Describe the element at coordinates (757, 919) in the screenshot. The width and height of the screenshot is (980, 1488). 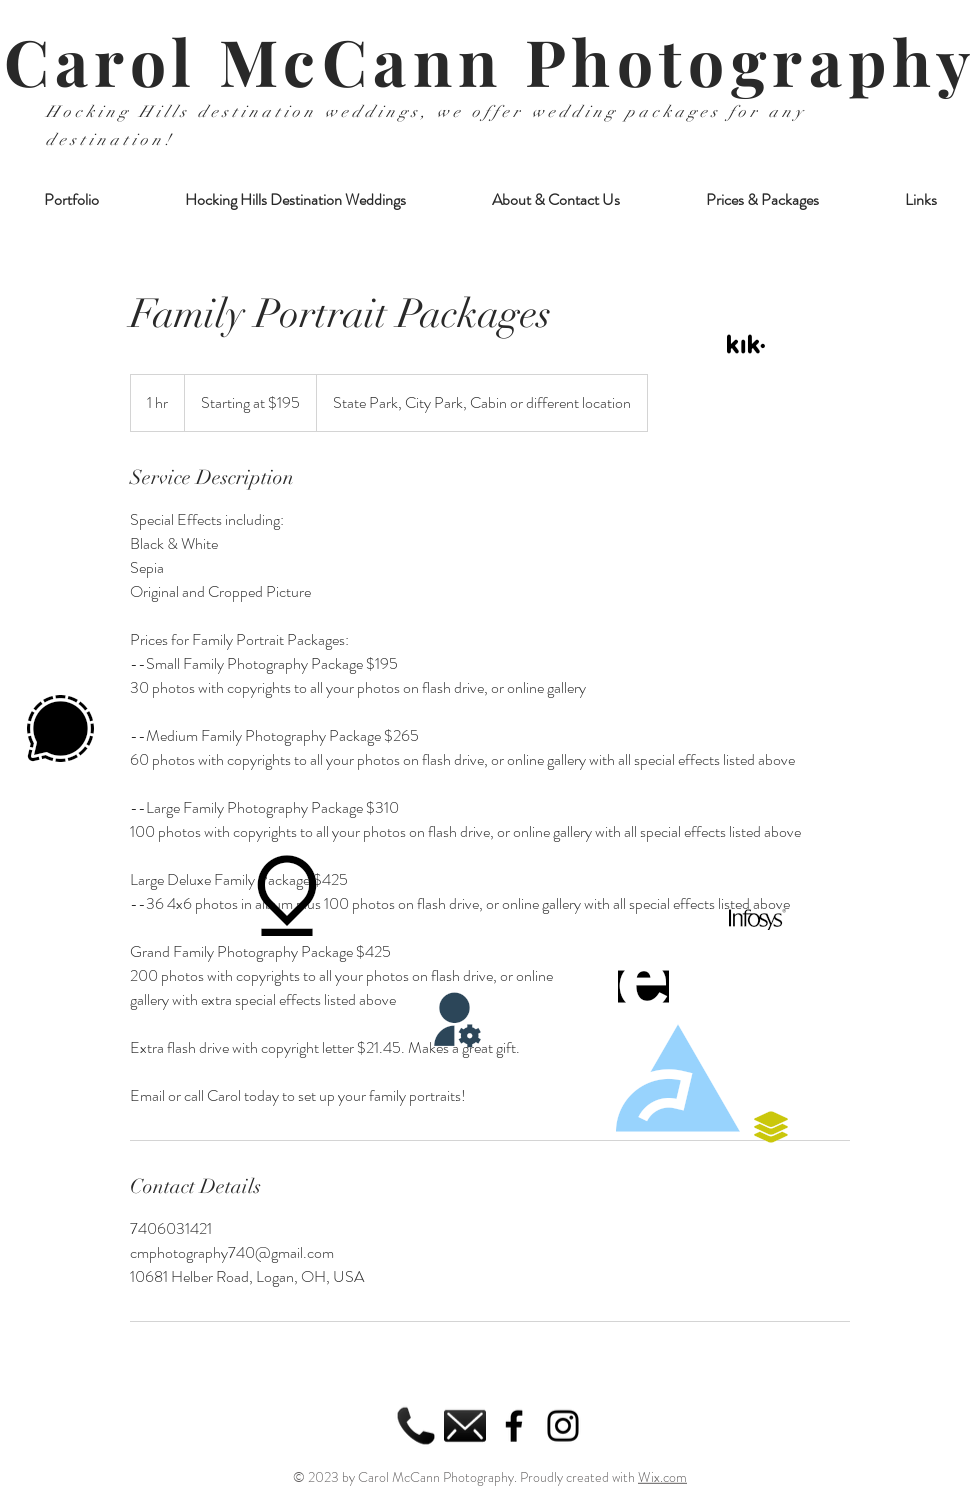
I see `infosys company logo` at that location.